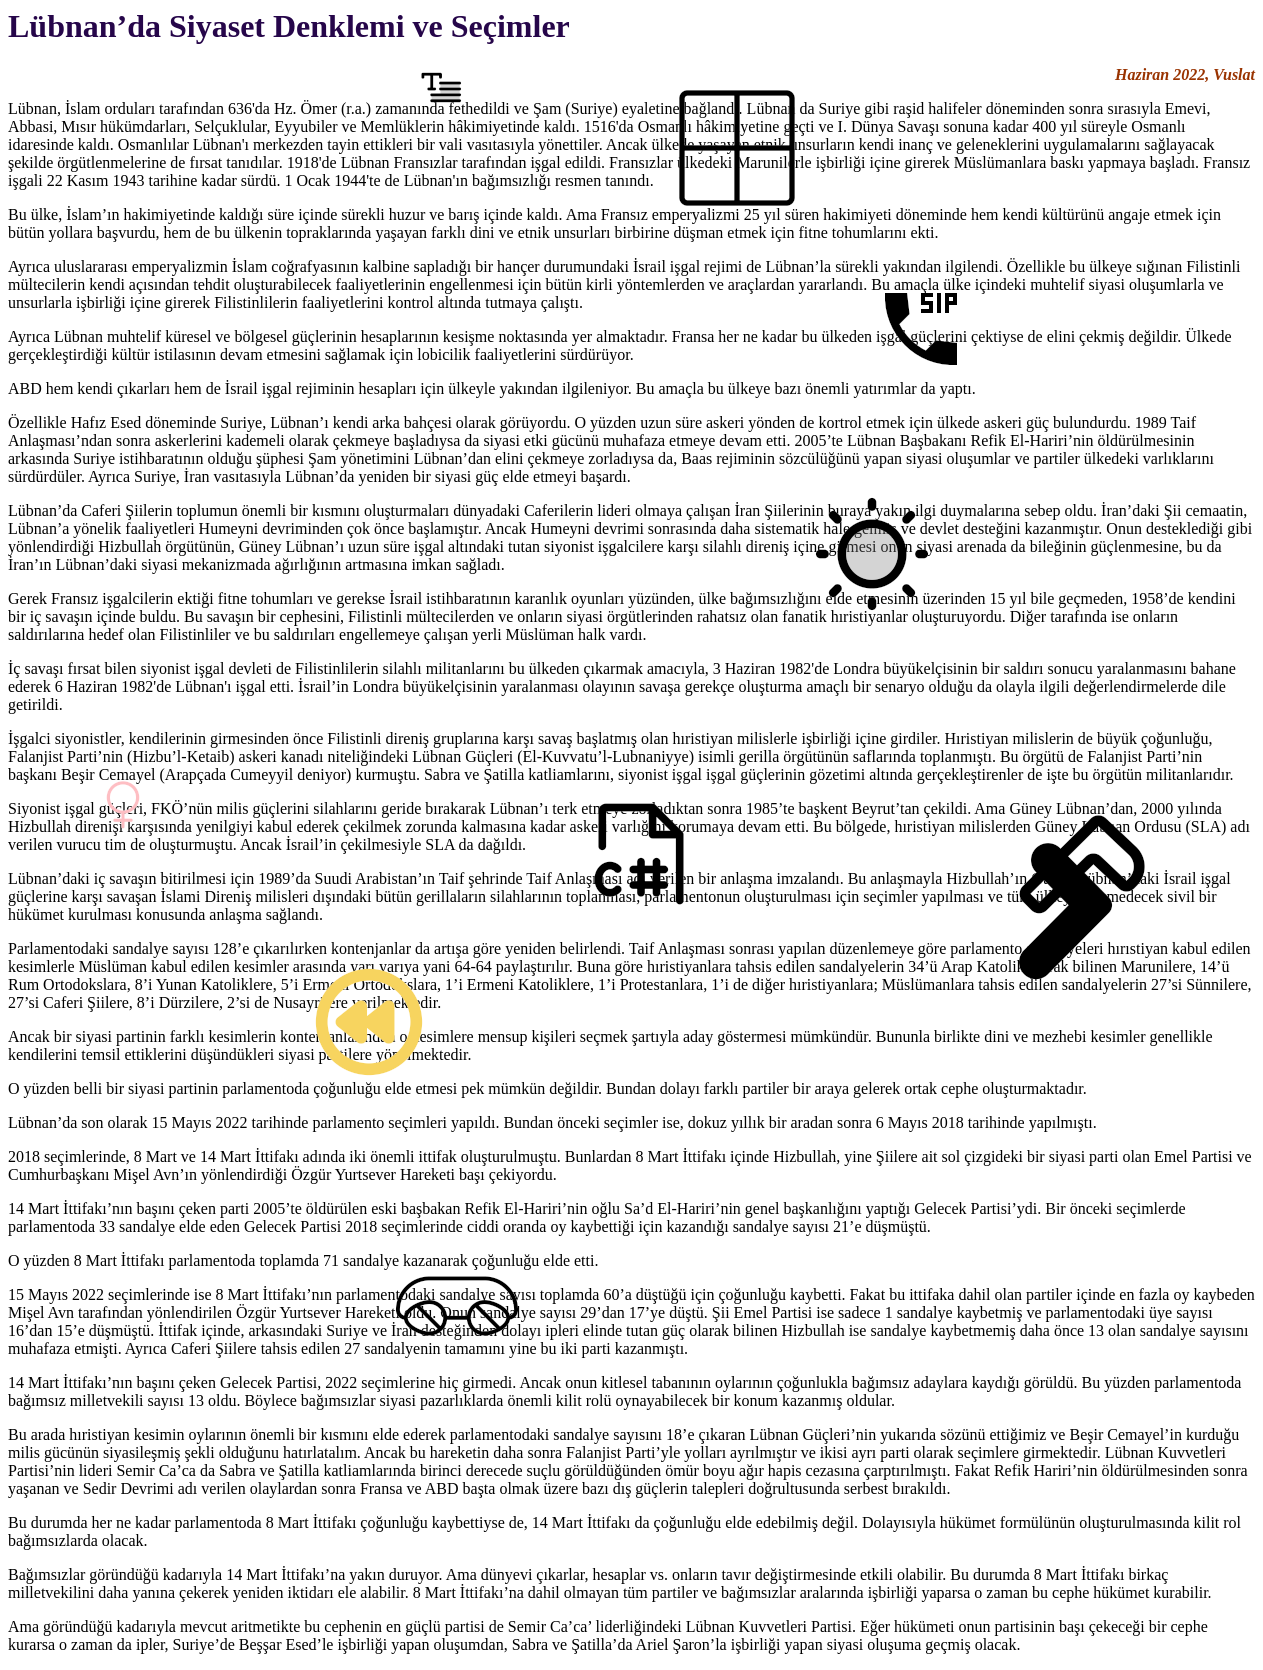 The image size is (1263, 1670). I want to click on read article from The New York Times, so click(440, 87).